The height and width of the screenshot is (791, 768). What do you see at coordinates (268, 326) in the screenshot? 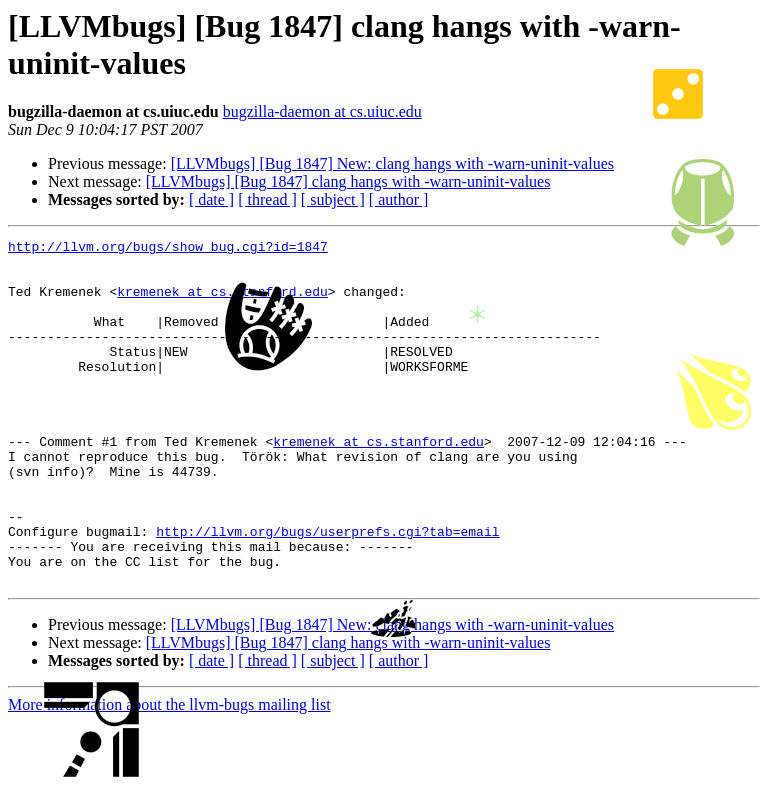
I see `baseball or softball category` at bounding box center [268, 326].